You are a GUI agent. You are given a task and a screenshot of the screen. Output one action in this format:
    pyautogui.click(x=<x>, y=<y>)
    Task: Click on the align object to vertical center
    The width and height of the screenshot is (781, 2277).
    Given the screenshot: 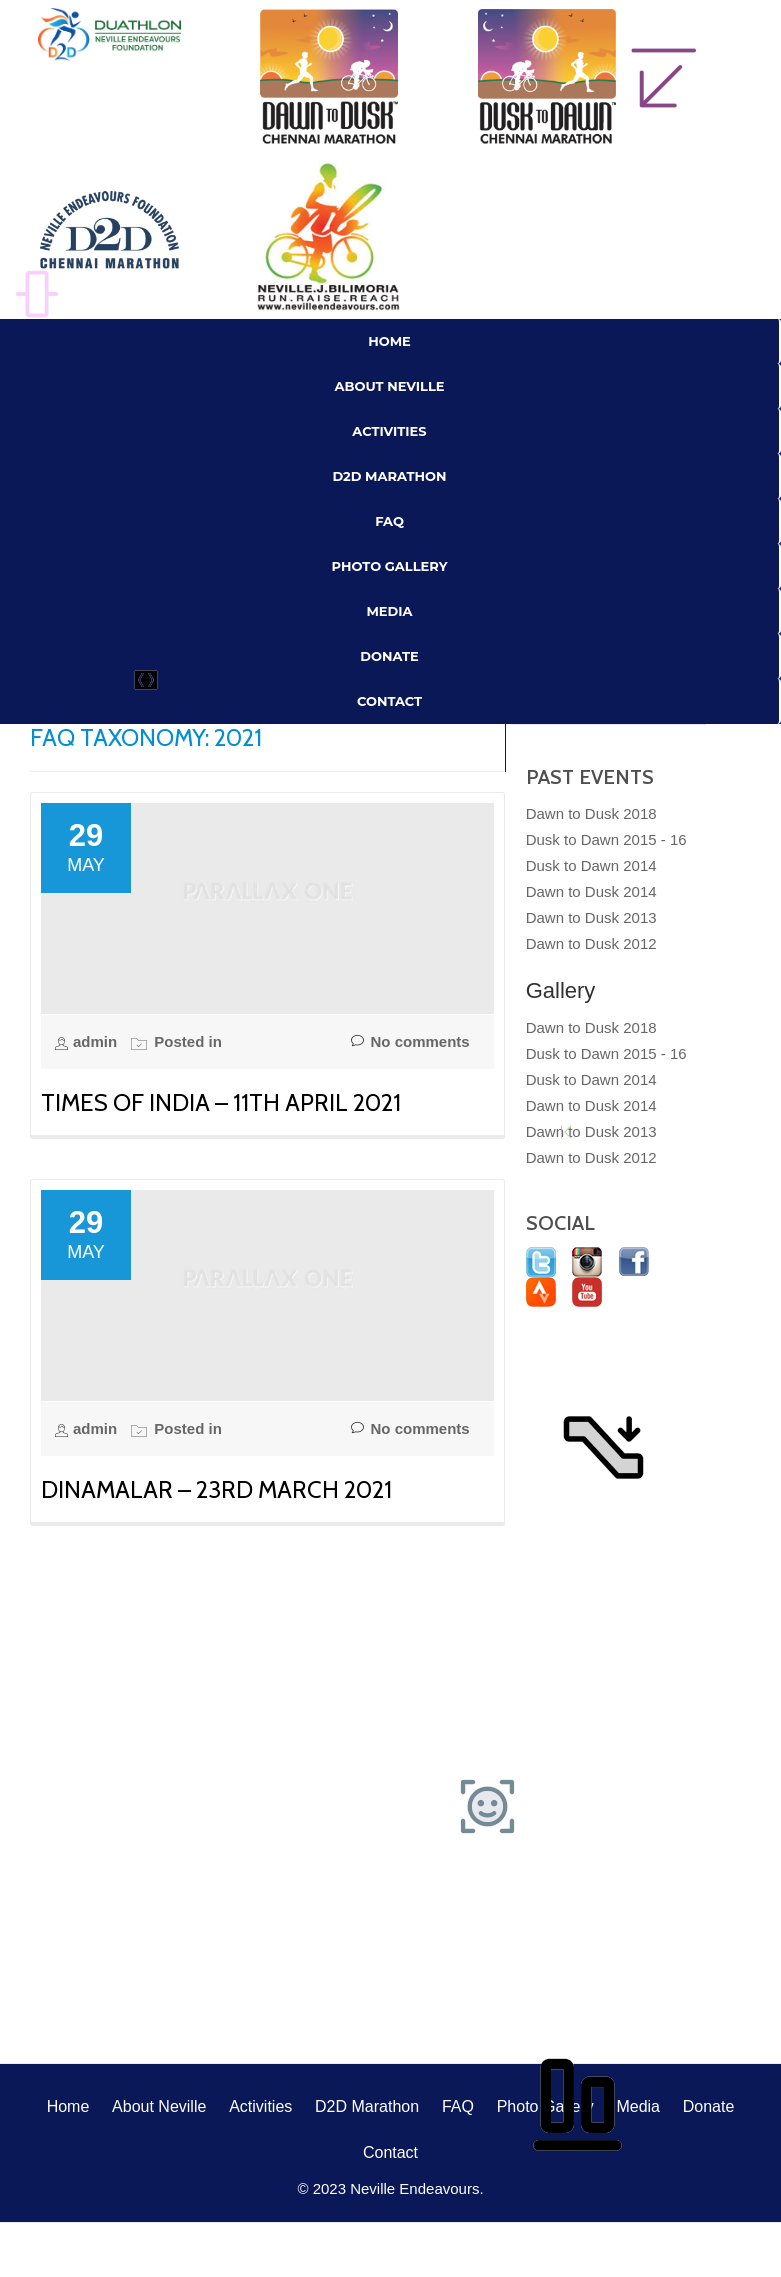 What is the action you would take?
    pyautogui.click(x=37, y=294)
    